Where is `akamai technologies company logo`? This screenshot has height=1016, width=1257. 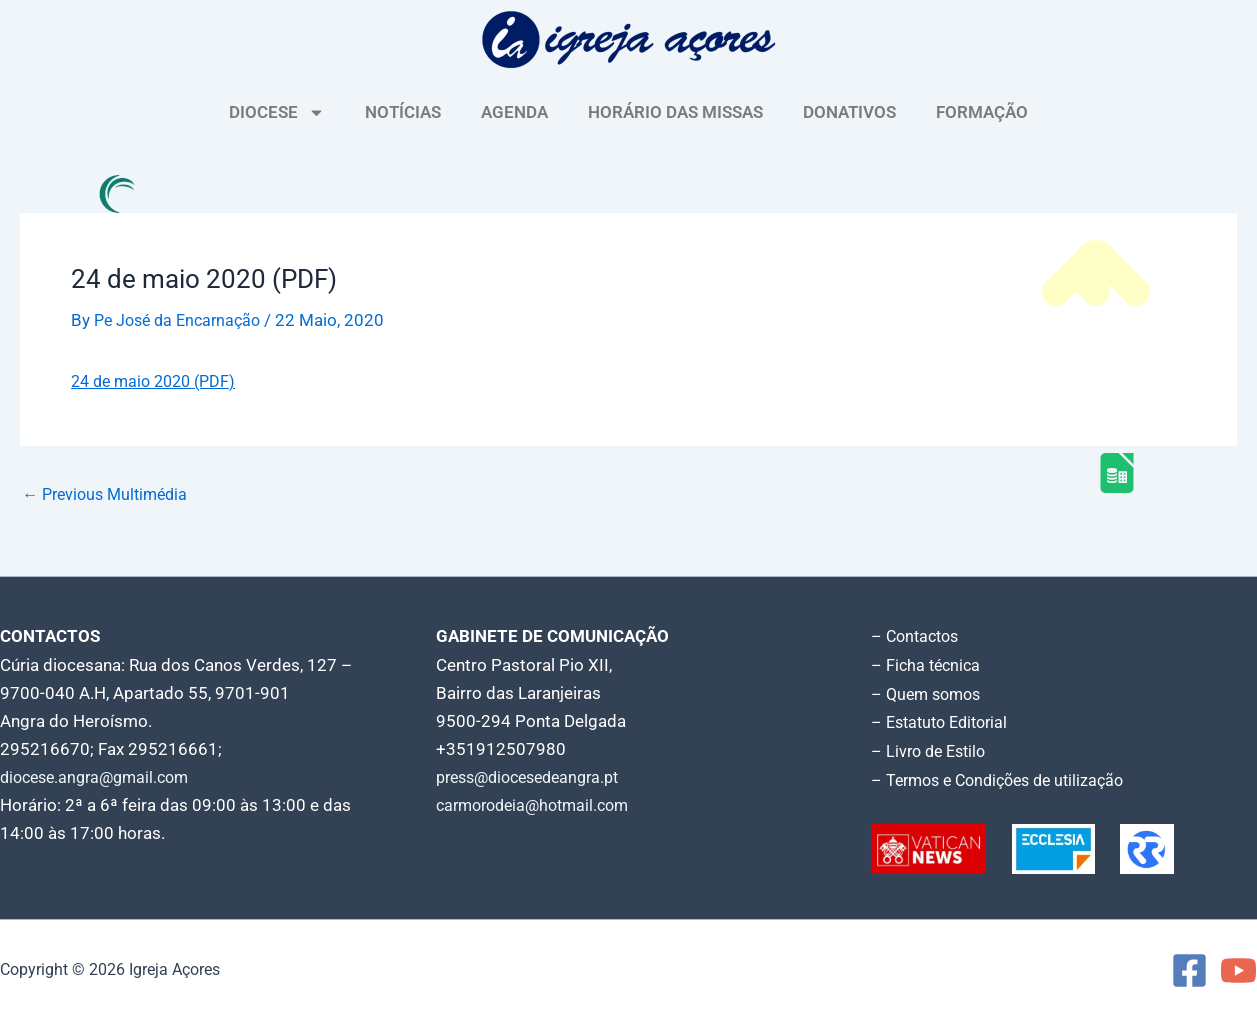
akamai technologies company logo is located at coordinates (117, 194).